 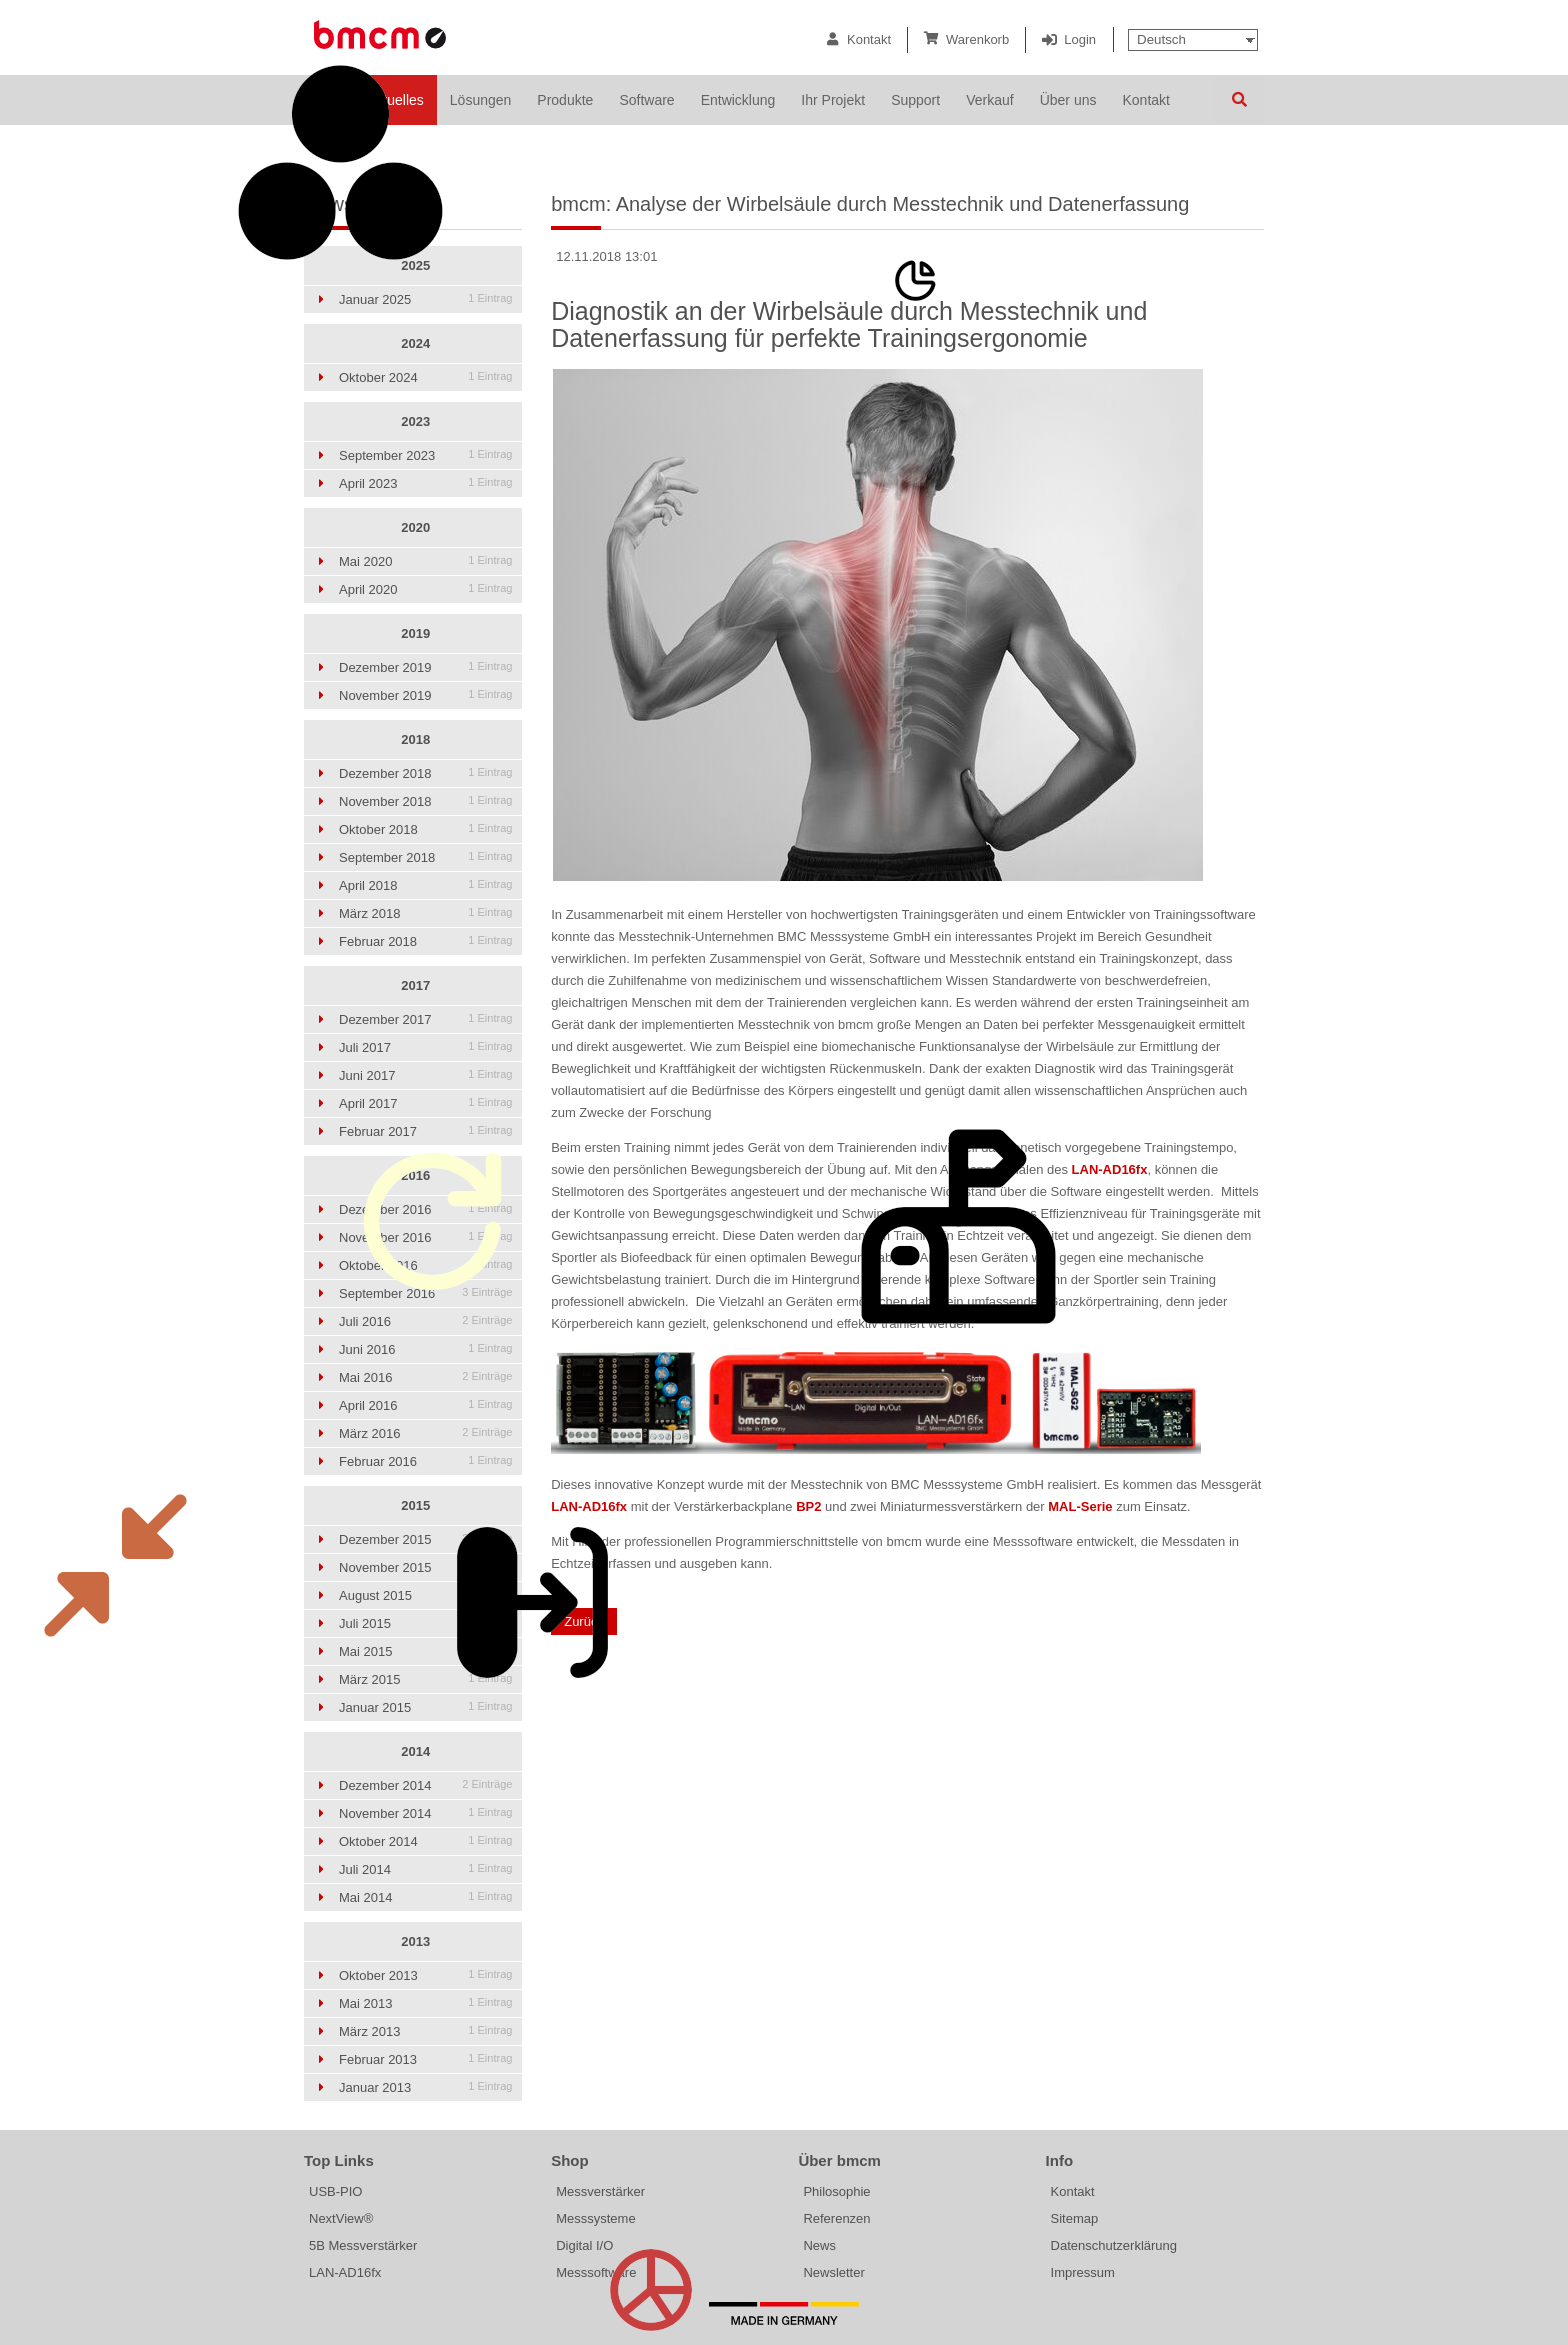 I want to click on view connected accounts or integrations, so click(x=340, y=162).